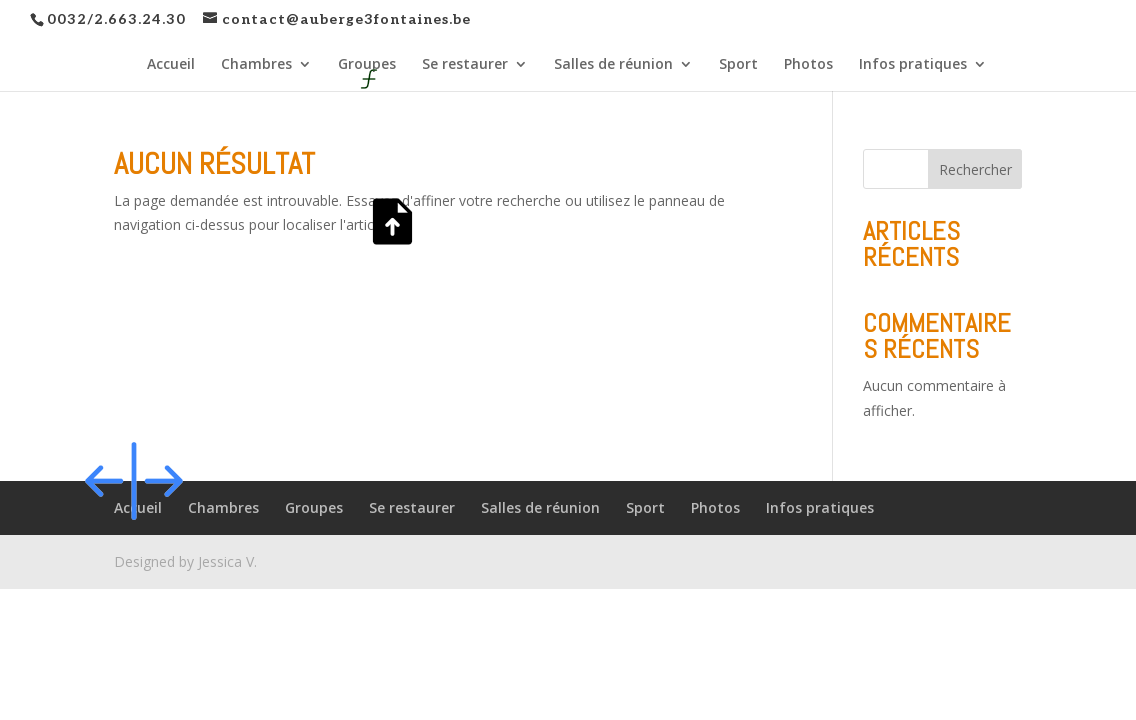 This screenshot has width=1136, height=720. I want to click on expand content horizontally, so click(134, 481).